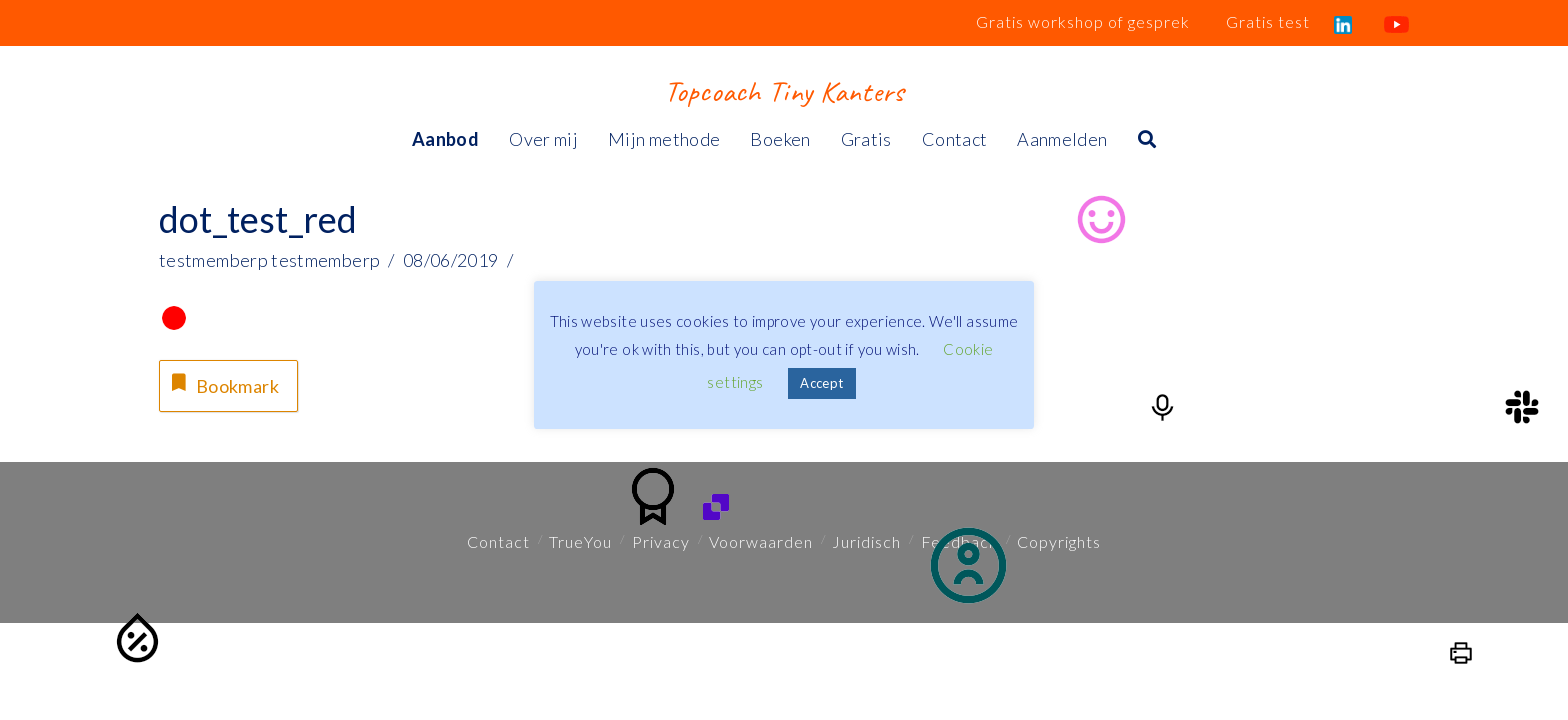 The height and width of the screenshot is (720, 1568). Describe the element at coordinates (653, 497) in the screenshot. I see `view achievements or awards` at that location.